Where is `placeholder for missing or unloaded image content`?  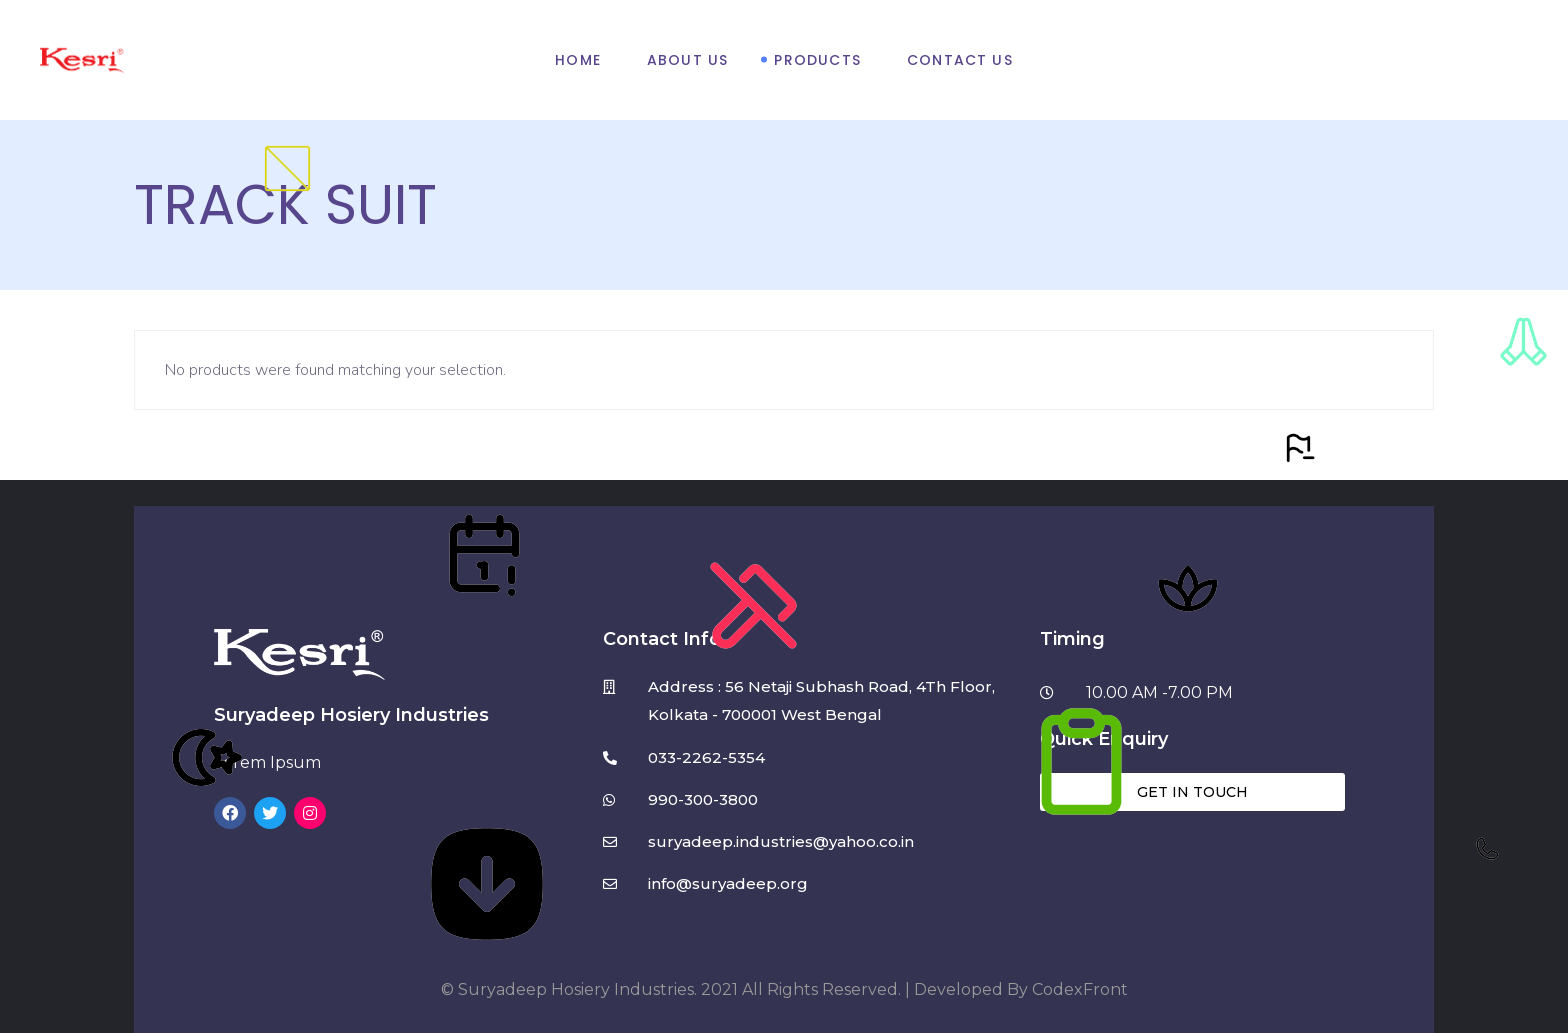 placeholder for missing or unloaded image content is located at coordinates (287, 168).